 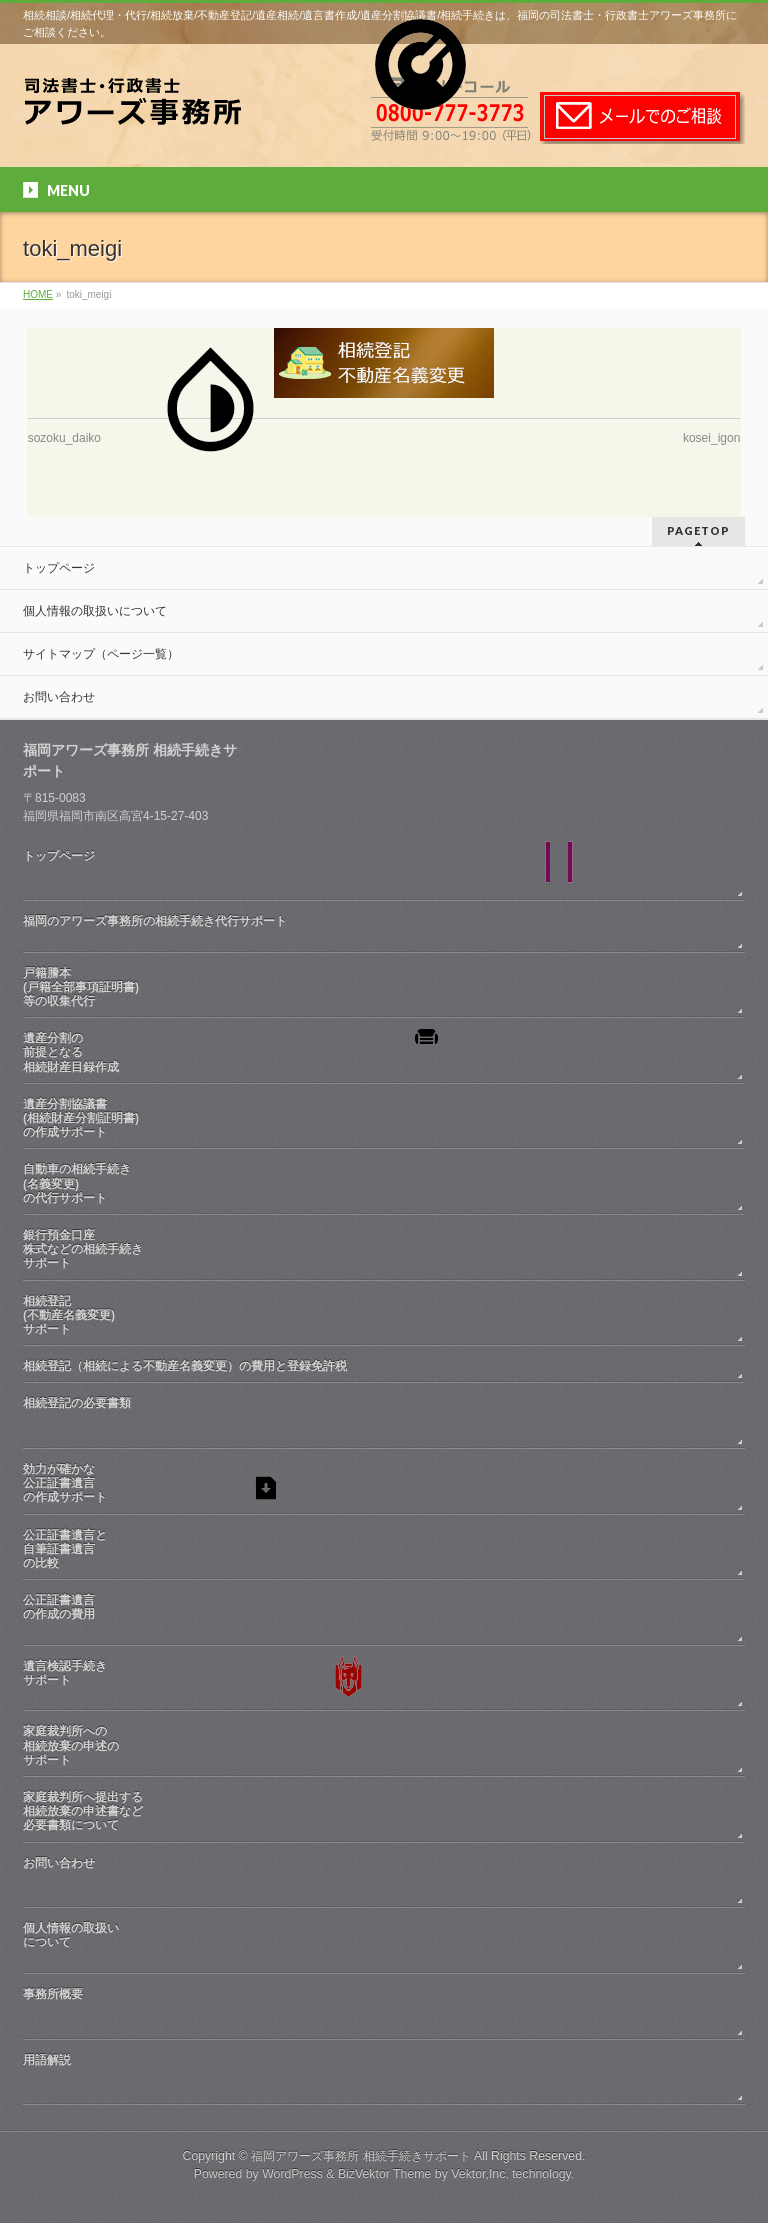 I want to click on download this file, so click(x=266, y=1488).